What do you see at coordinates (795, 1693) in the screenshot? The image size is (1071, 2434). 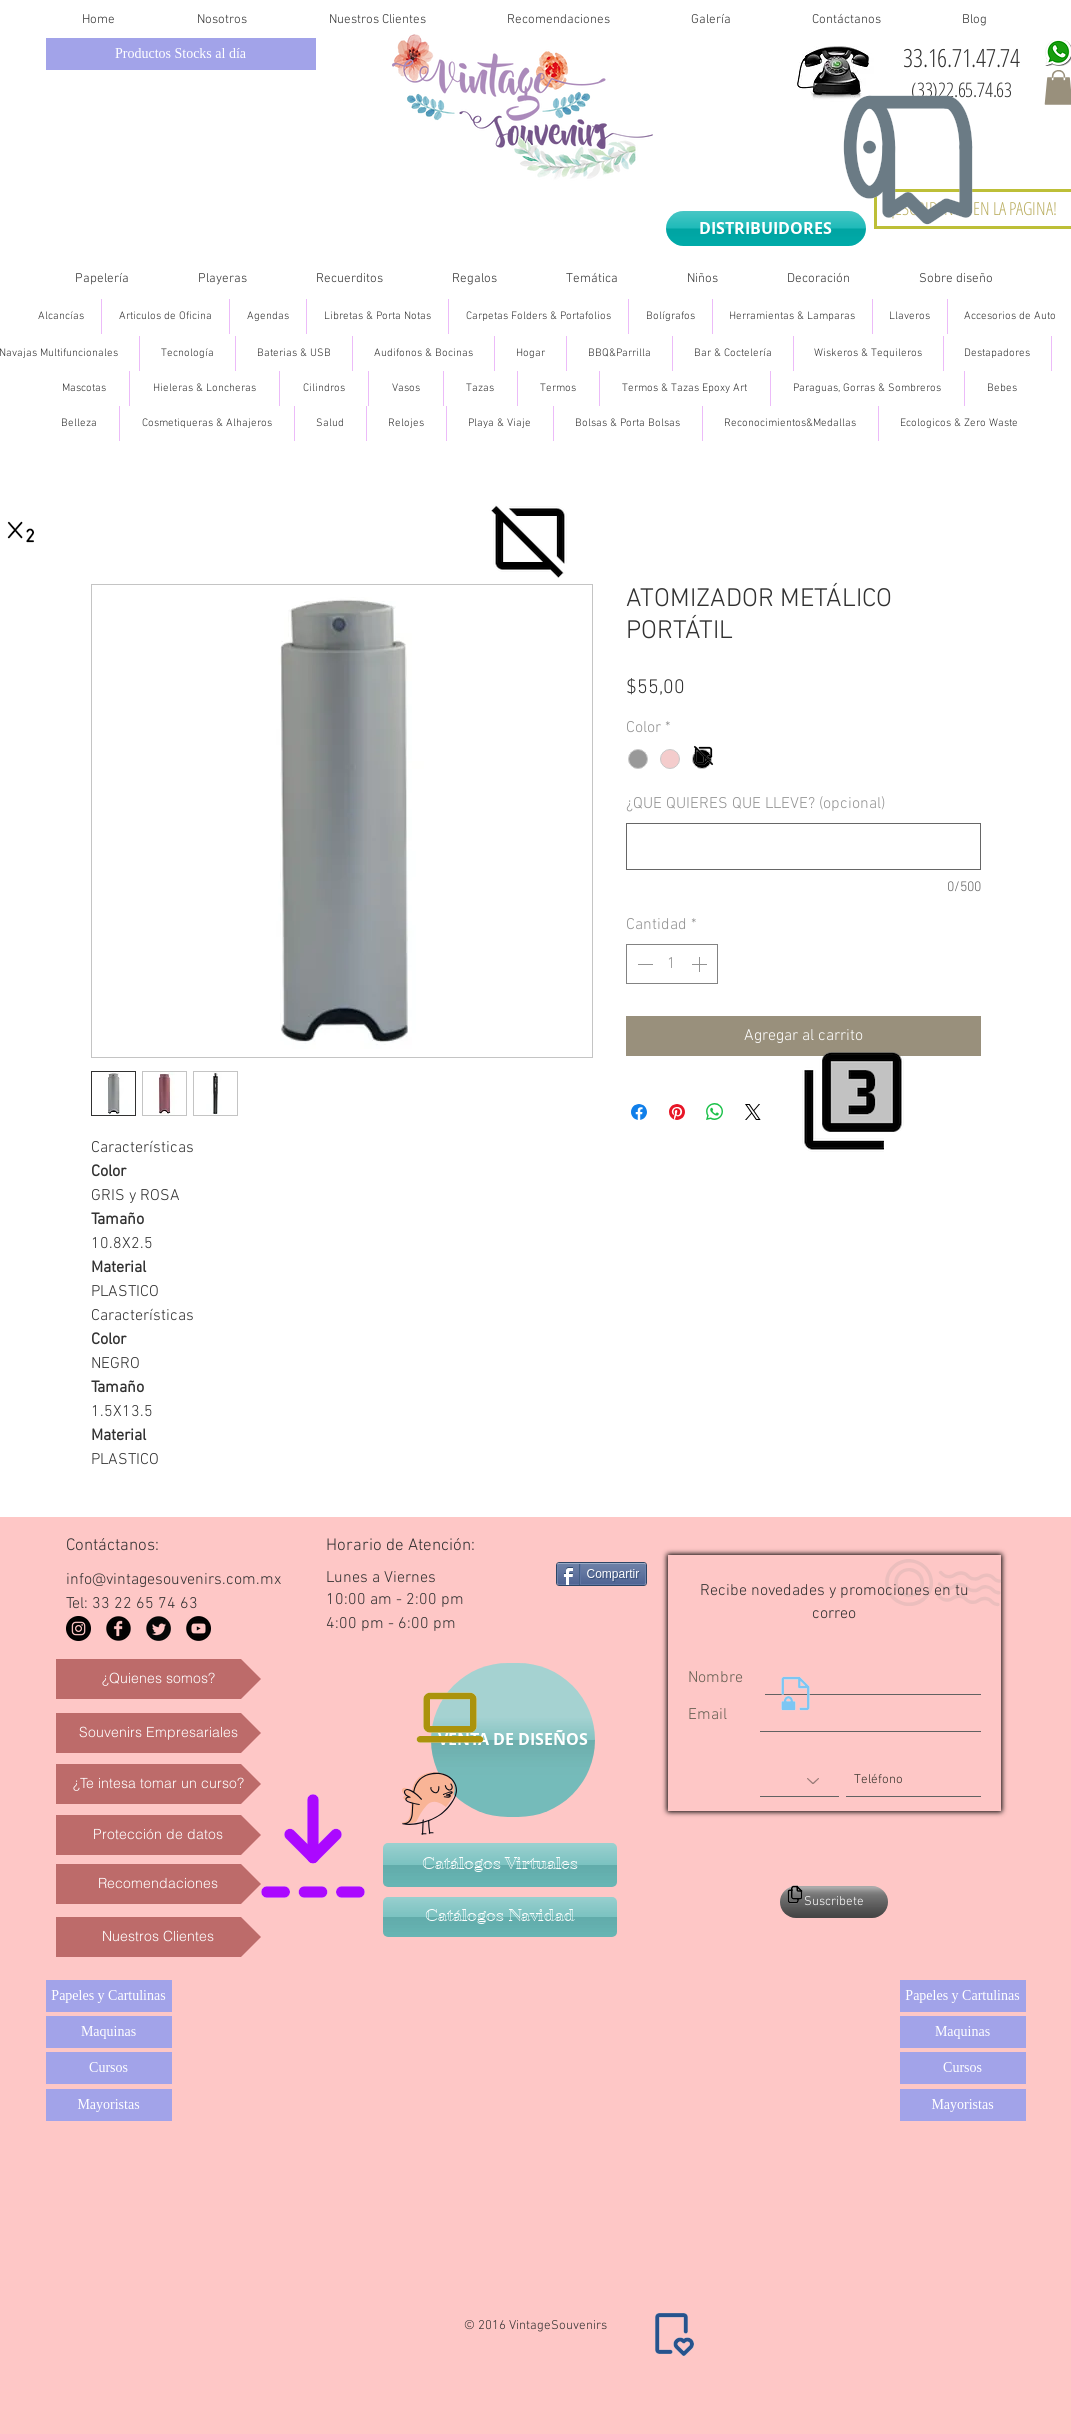 I see `access a password-protected file` at bounding box center [795, 1693].